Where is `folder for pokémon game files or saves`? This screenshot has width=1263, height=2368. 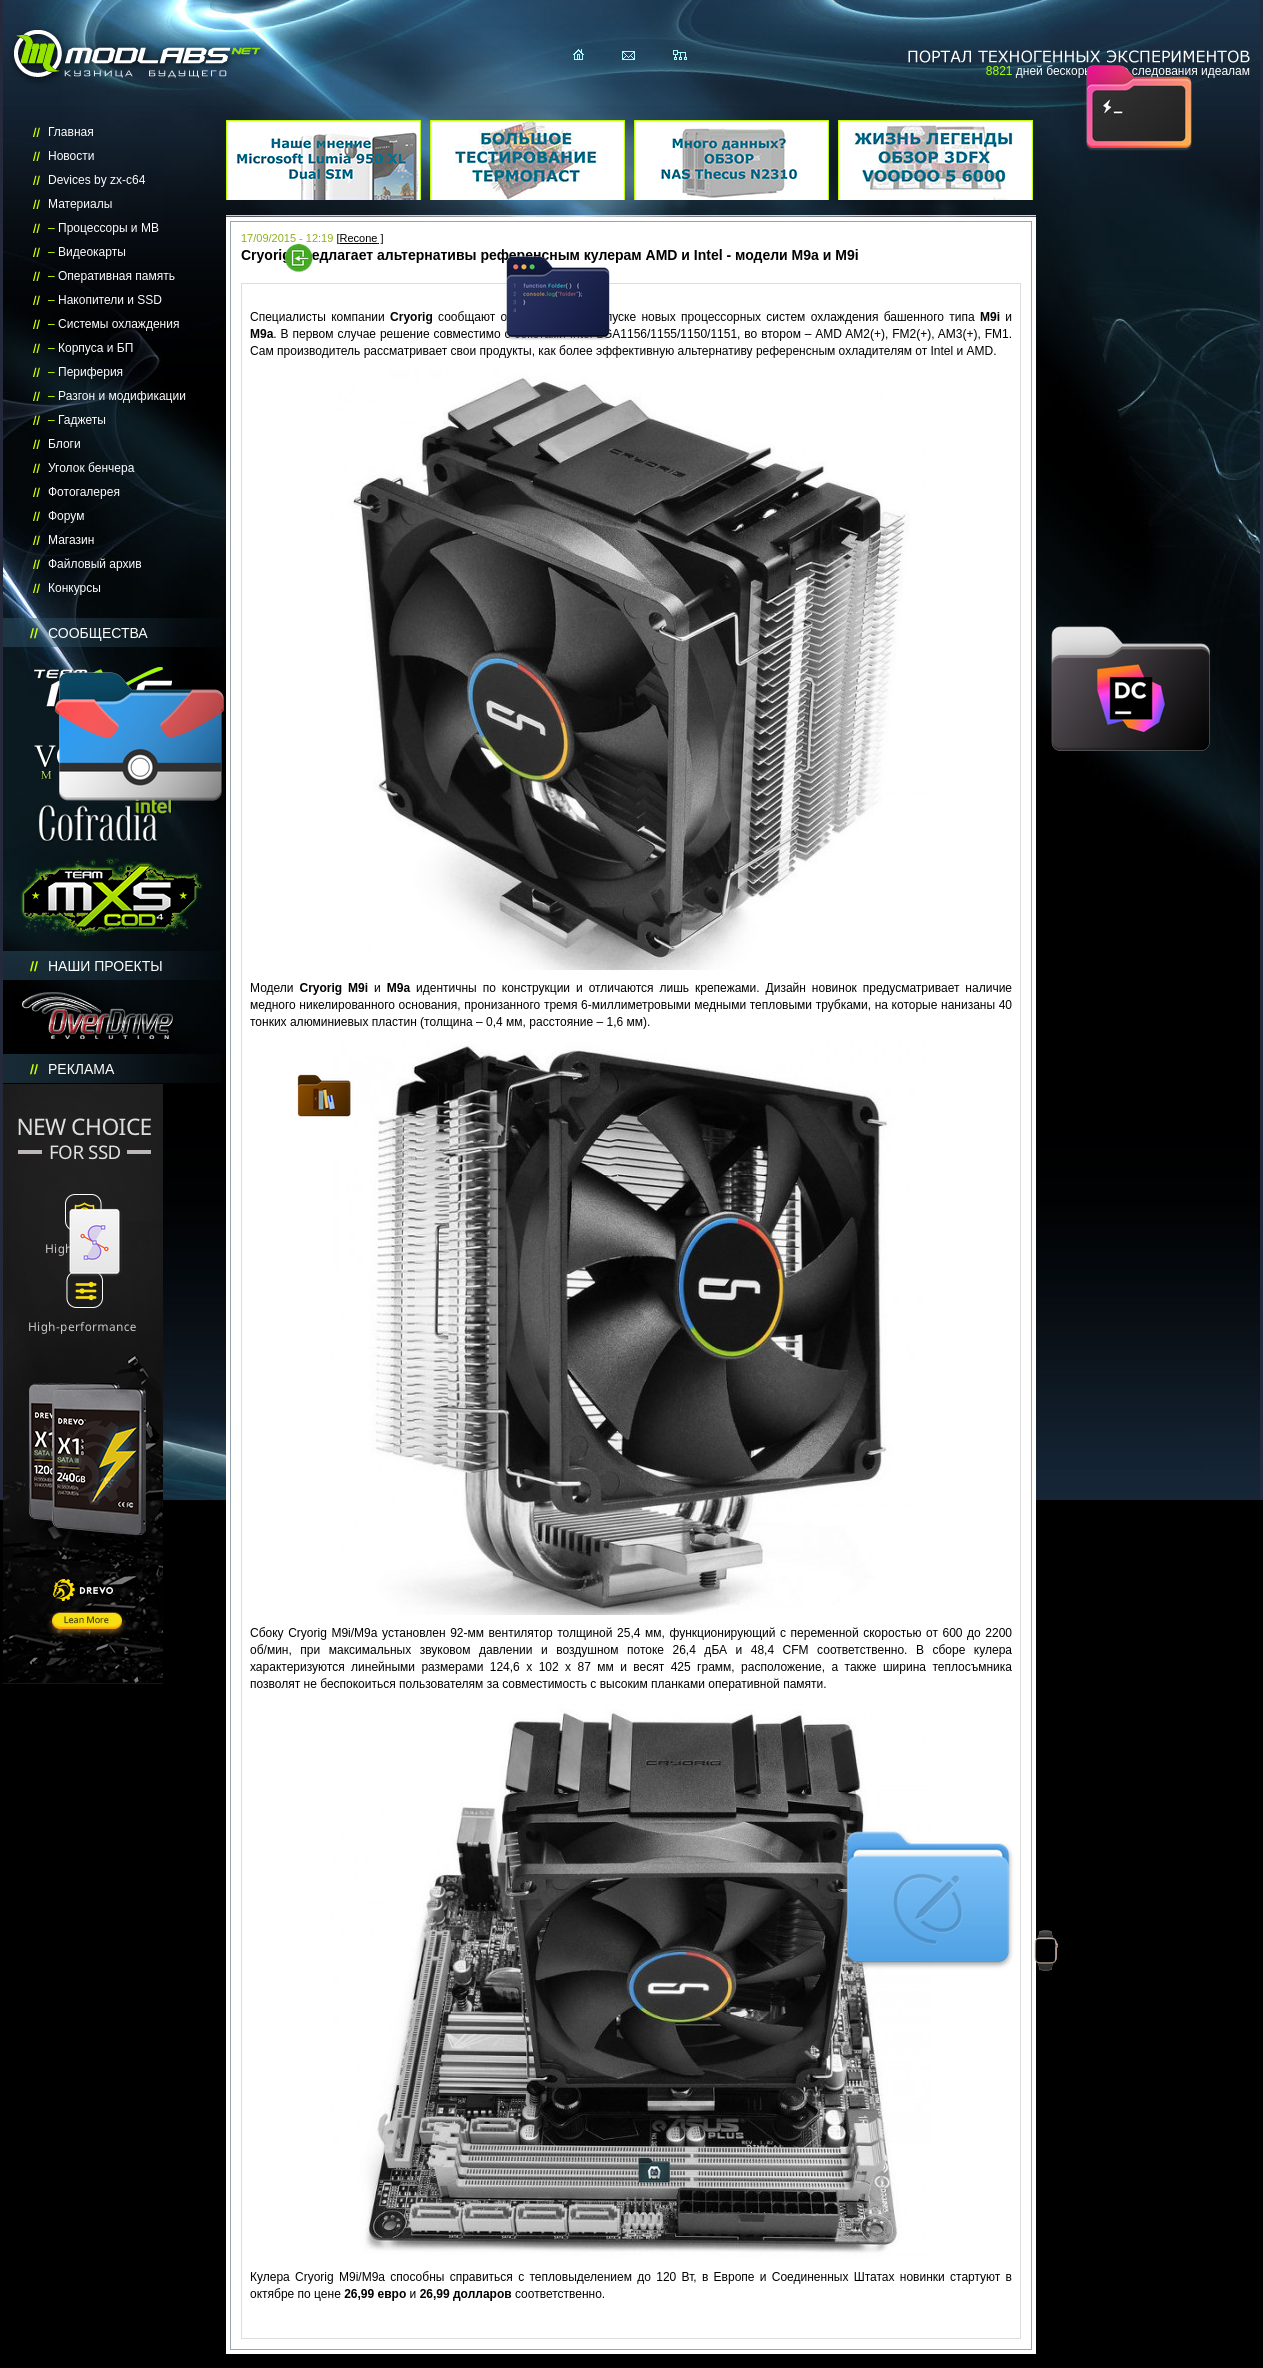 folder for pokémon game files or saves is located at coordinates (139, 740).